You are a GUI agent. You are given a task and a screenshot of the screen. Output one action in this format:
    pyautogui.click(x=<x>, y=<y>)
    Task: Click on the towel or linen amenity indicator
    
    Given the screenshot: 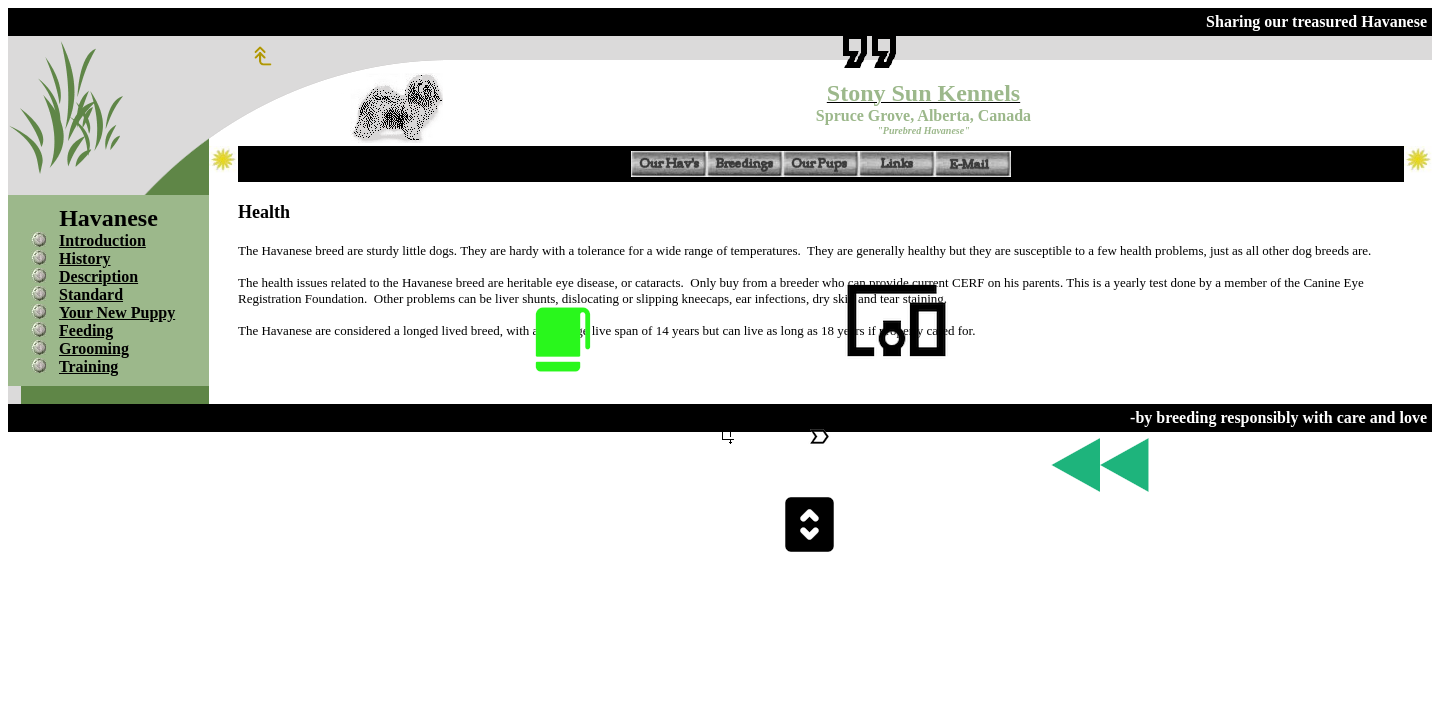 What is the action you would take?
    pyautogui.click(x=560, y=339)
    